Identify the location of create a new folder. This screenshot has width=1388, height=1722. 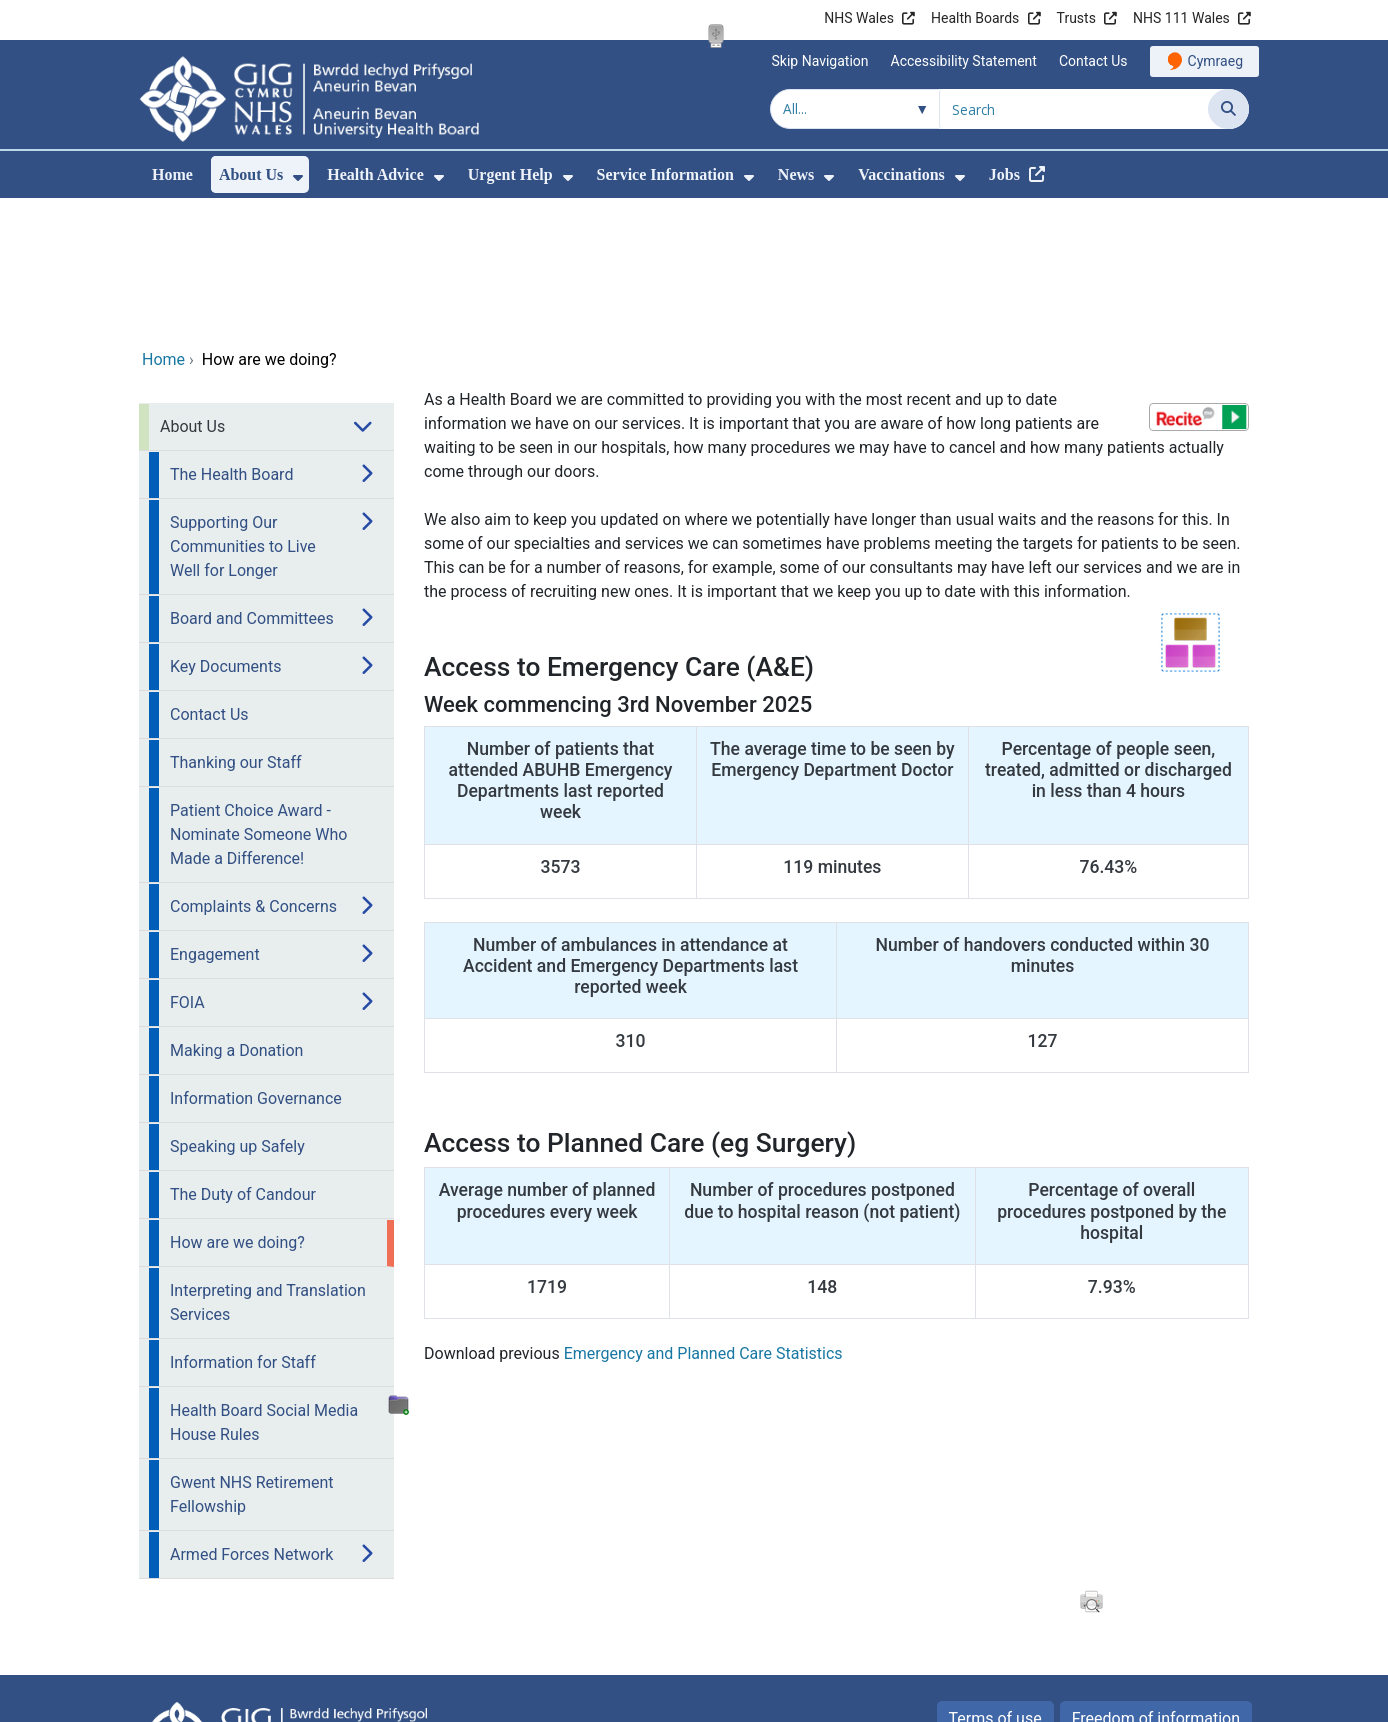
(398, 1404).